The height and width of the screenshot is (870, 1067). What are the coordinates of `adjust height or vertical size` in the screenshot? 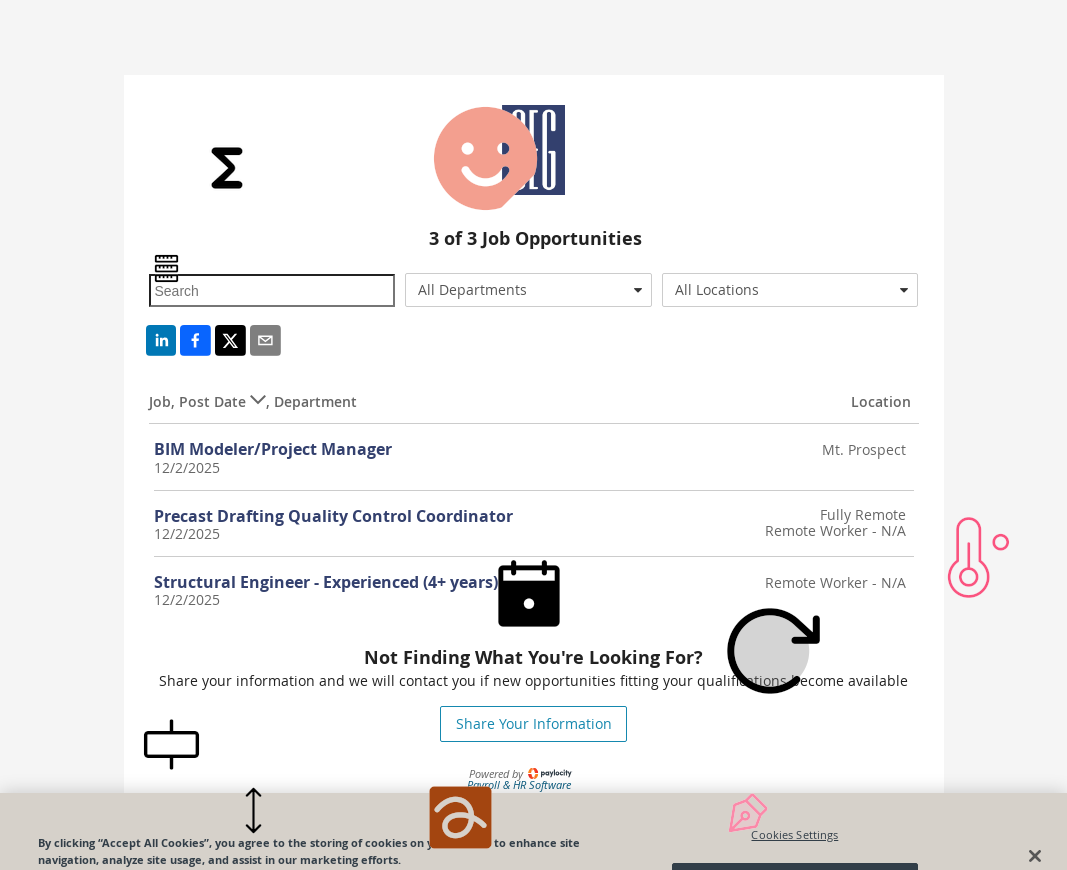 It's located at (253, 810).